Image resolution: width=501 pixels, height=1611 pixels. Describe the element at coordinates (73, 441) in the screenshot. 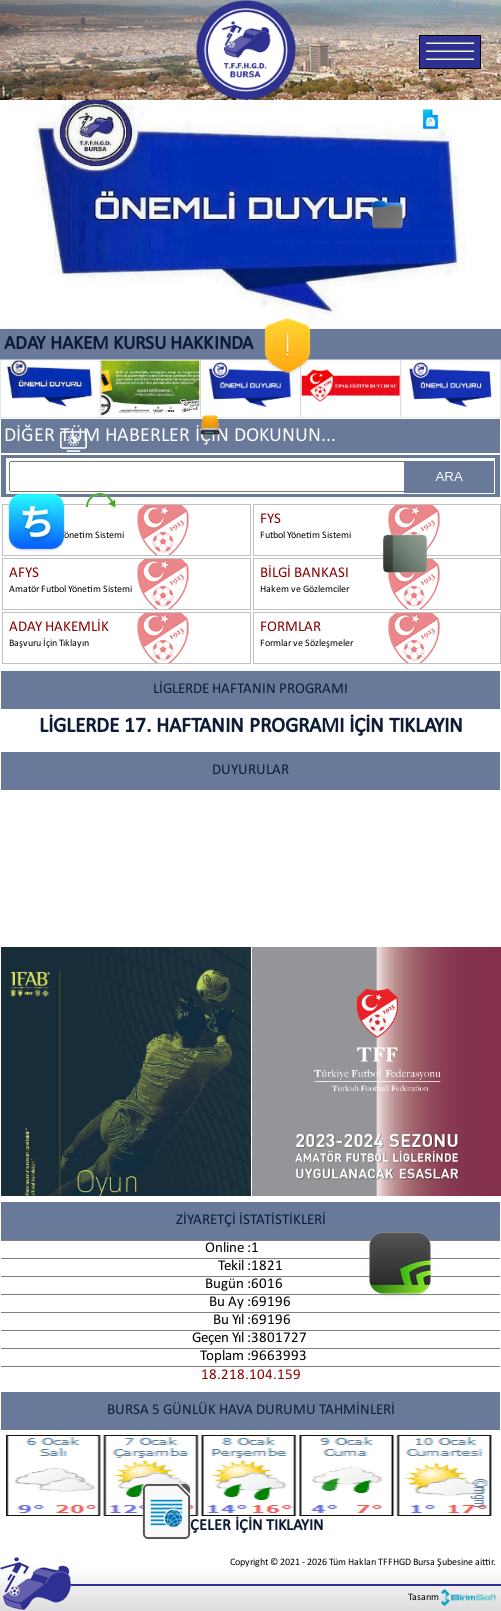

I see `adjust display brightness settings` at that location.